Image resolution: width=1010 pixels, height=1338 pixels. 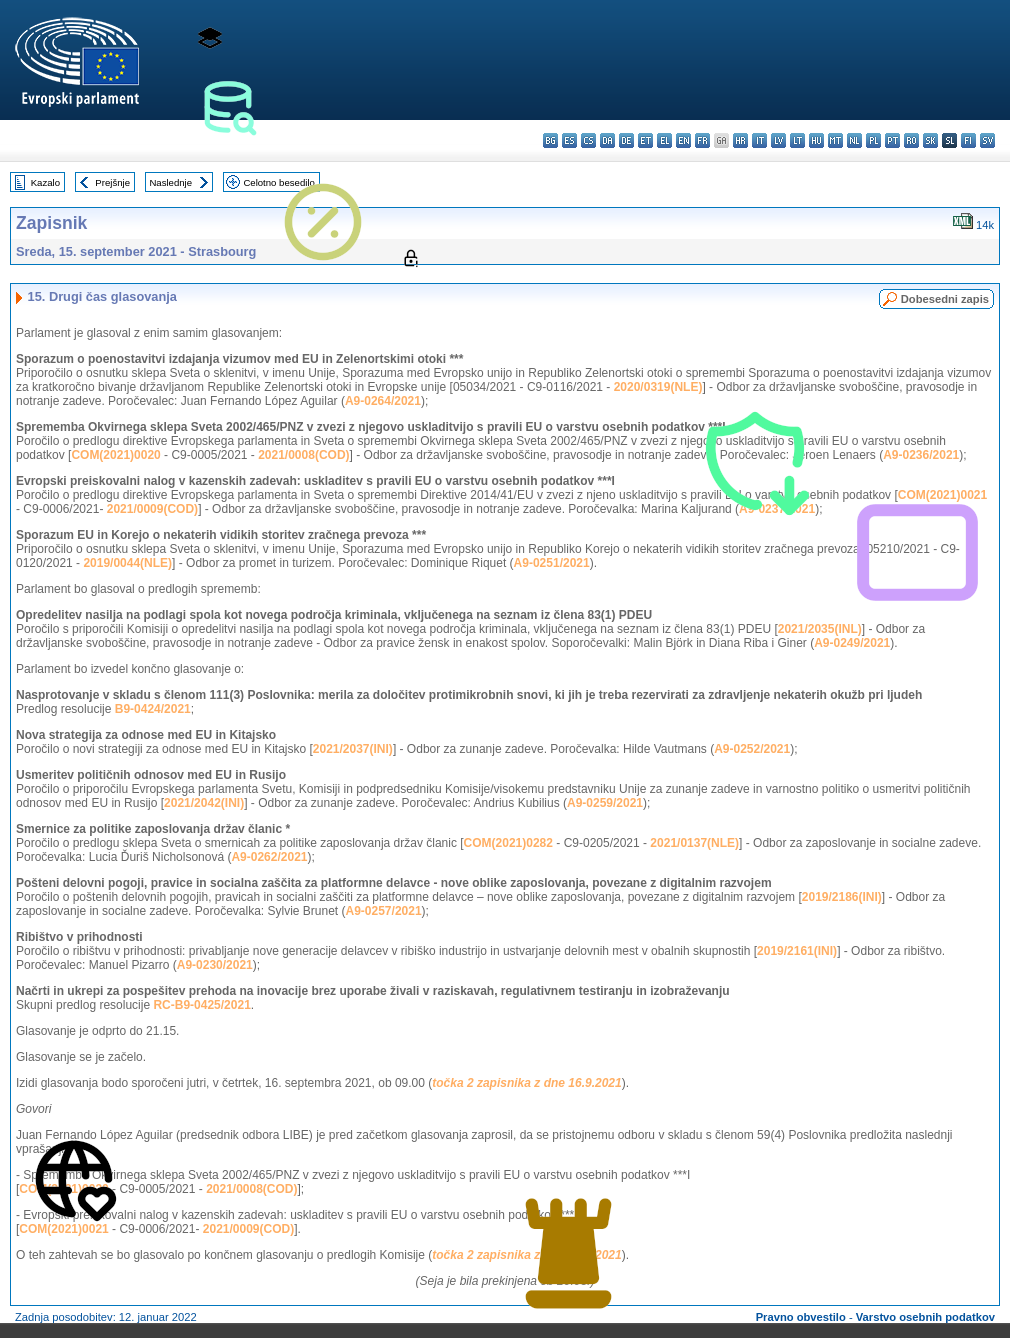 I want to click on security alert or warning detected, so click(x=411, y=258).